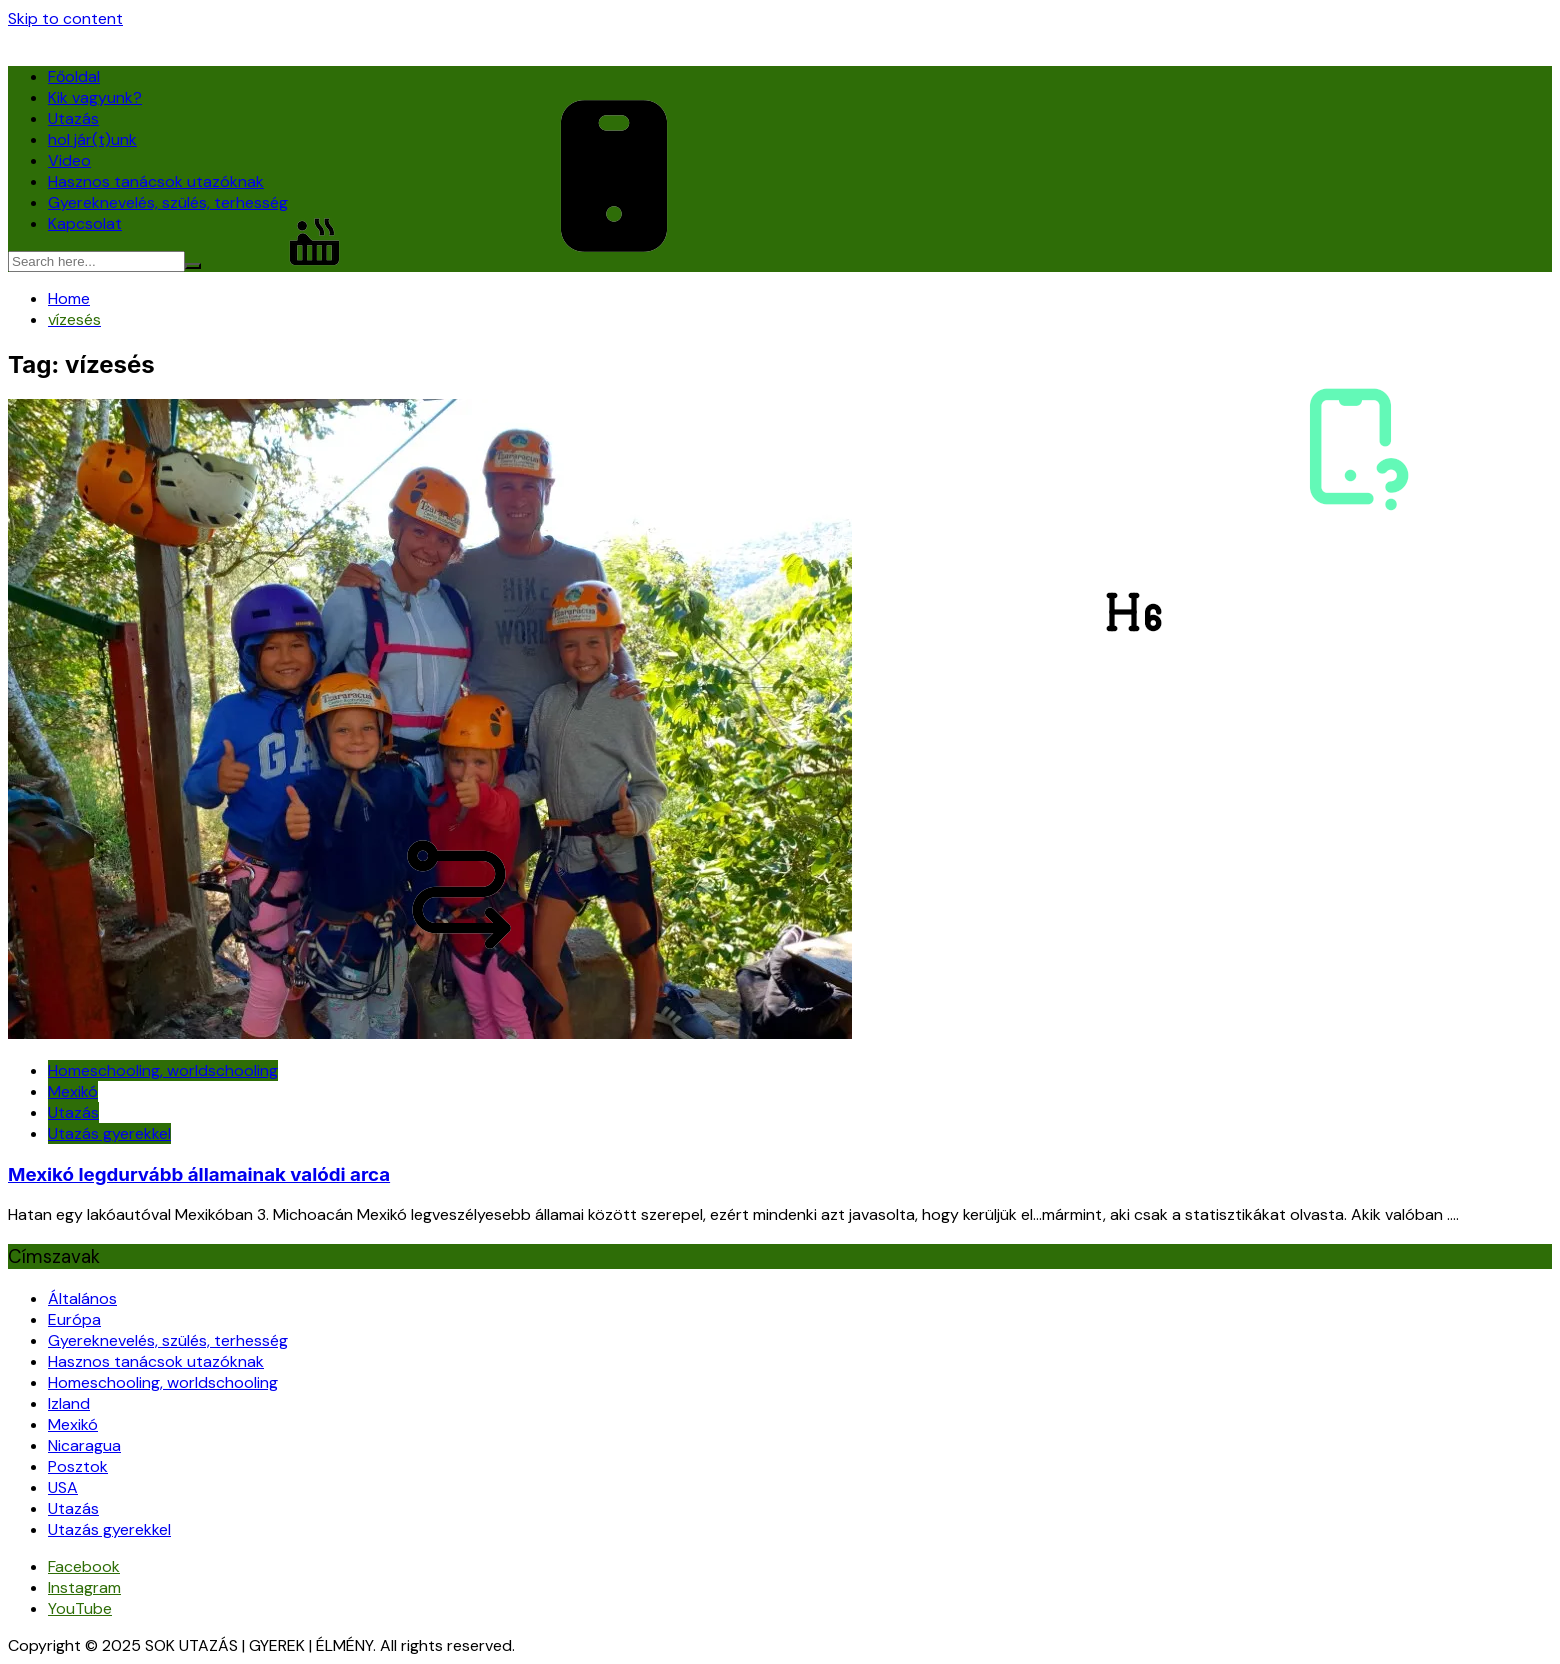 The height and width of the screenshot is (1664, 1560). What do you see at coordinates (1350, 446) in the screenshot?
I see `get help with mobile device settings` at bounding box center [1350, 446].